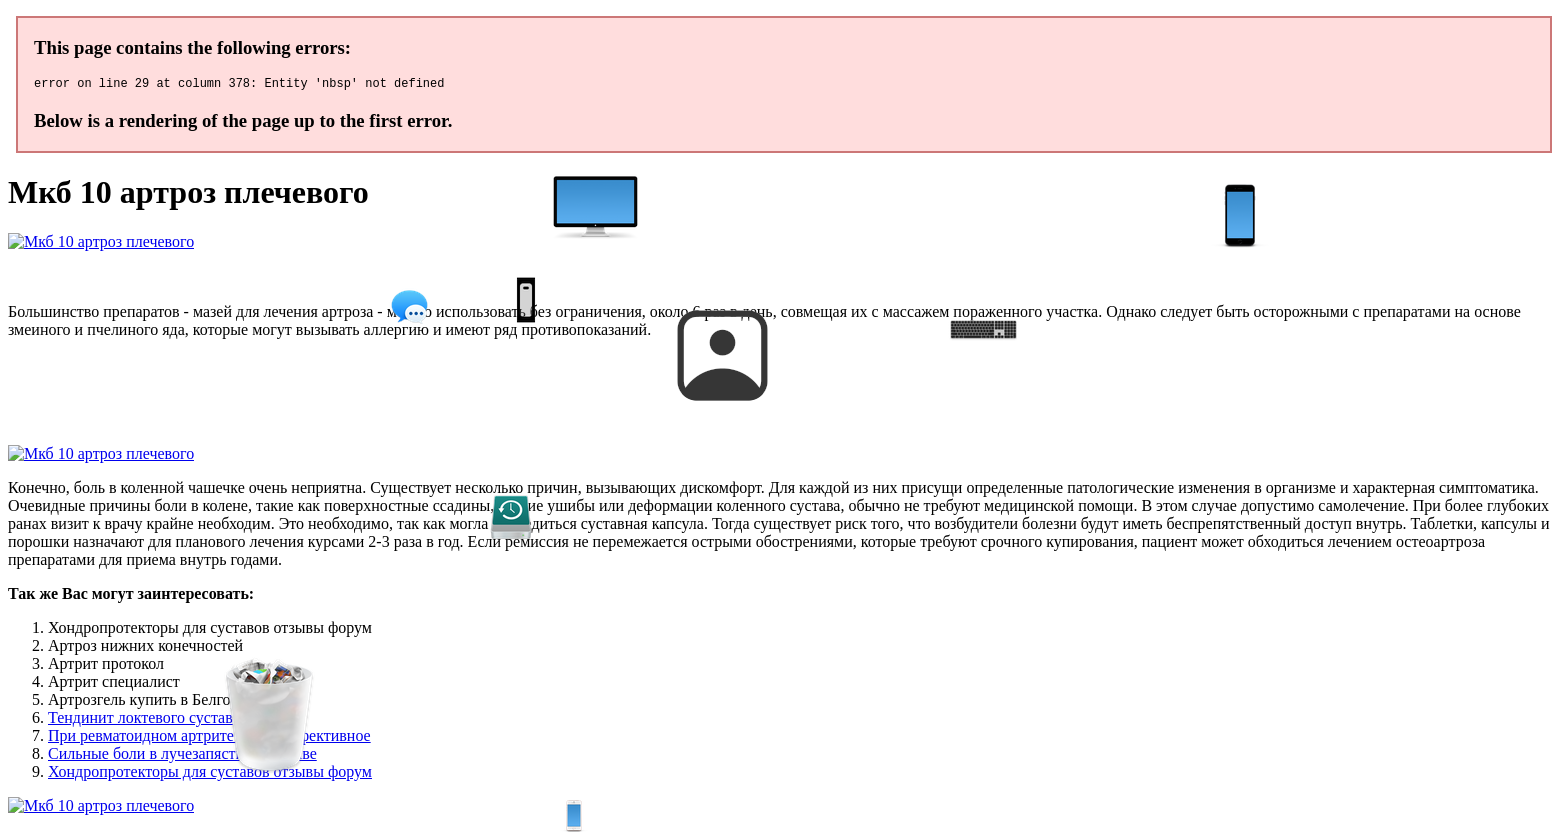  What do you see at coordinates (511, 518) in the screenshot?
I see `access time machine backup disk` at bounding box center [511, 518].